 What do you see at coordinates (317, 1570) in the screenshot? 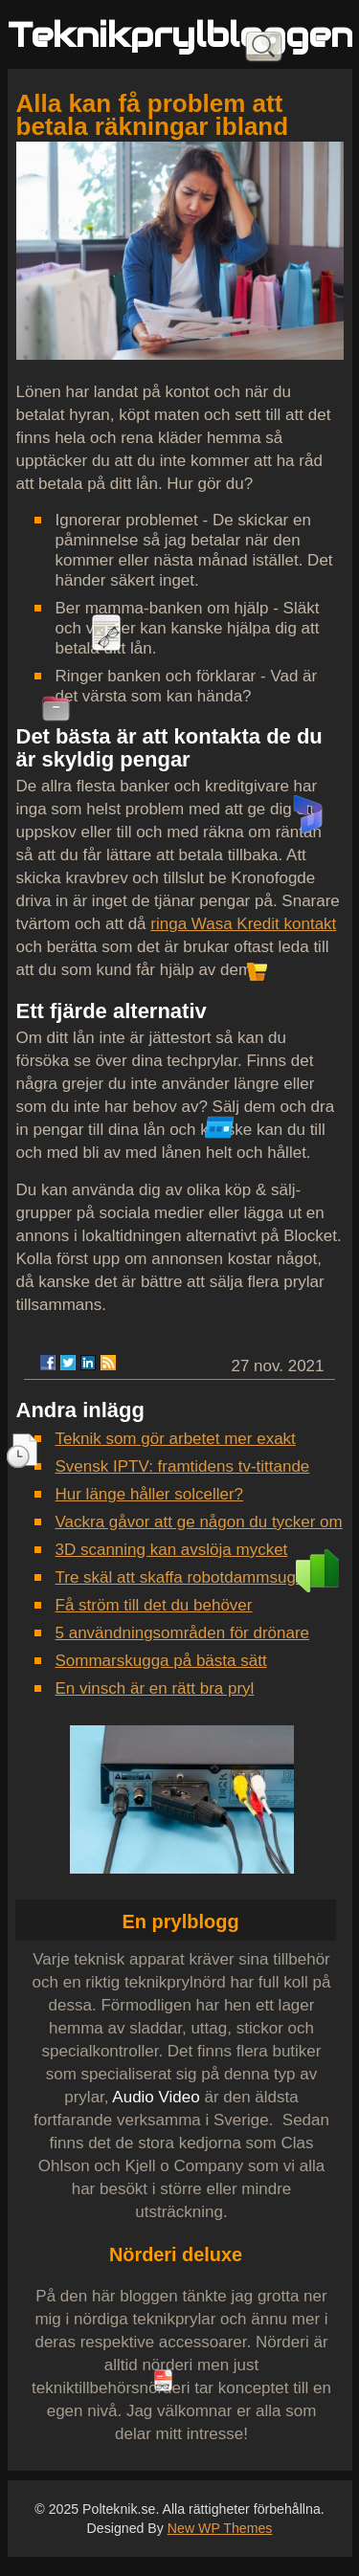
I see `open microsoft viva insights app` at bounding box center [317, 1570].